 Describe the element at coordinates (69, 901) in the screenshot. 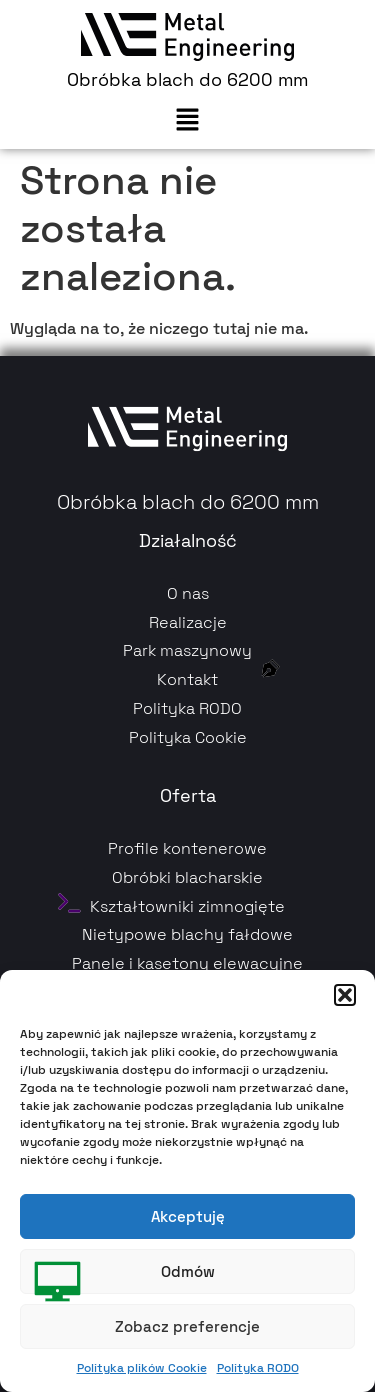

I see `open terminal or command line interface` at that location.